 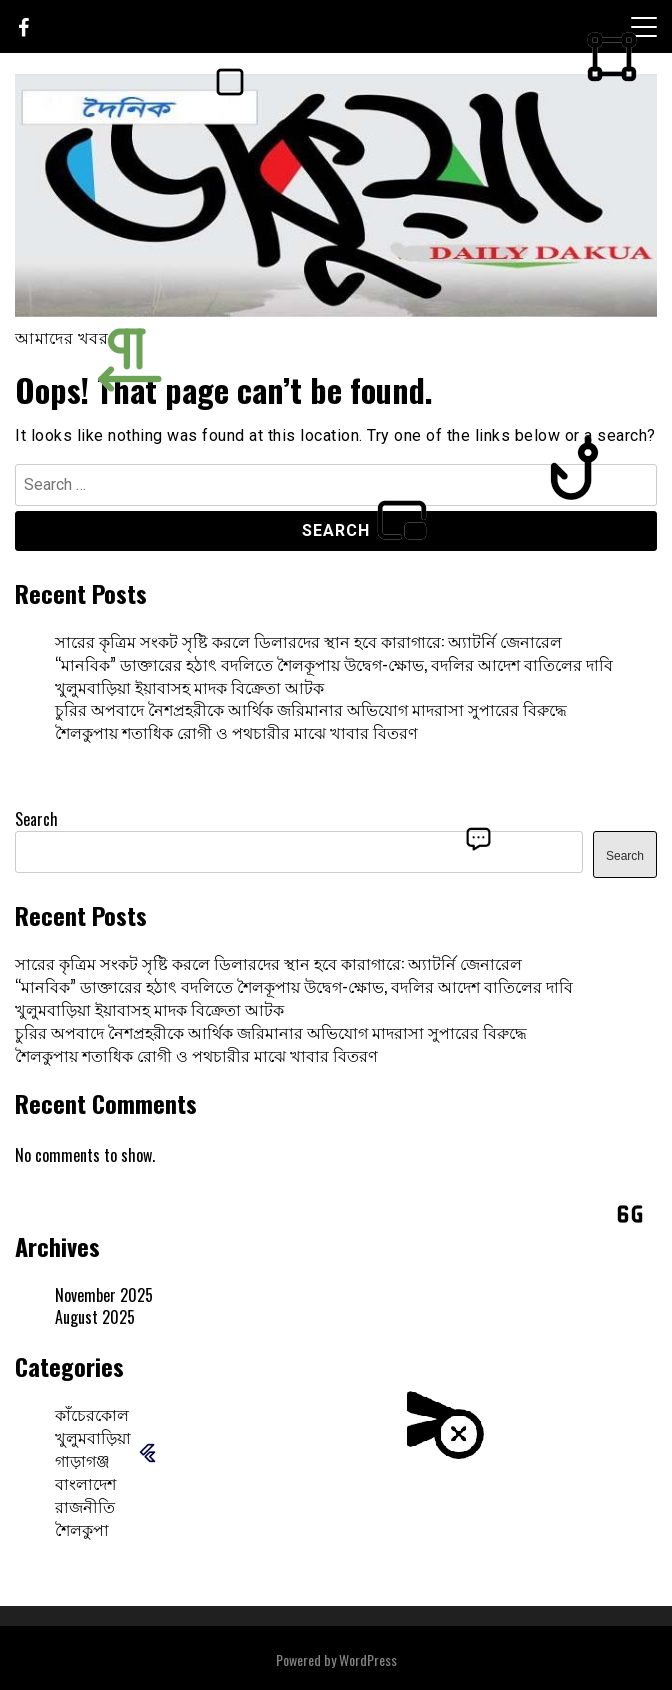 What do you see at coordinates (612, 57) in the screenshot?
I see `access vector editing tools` at bounding box center [612, 57].